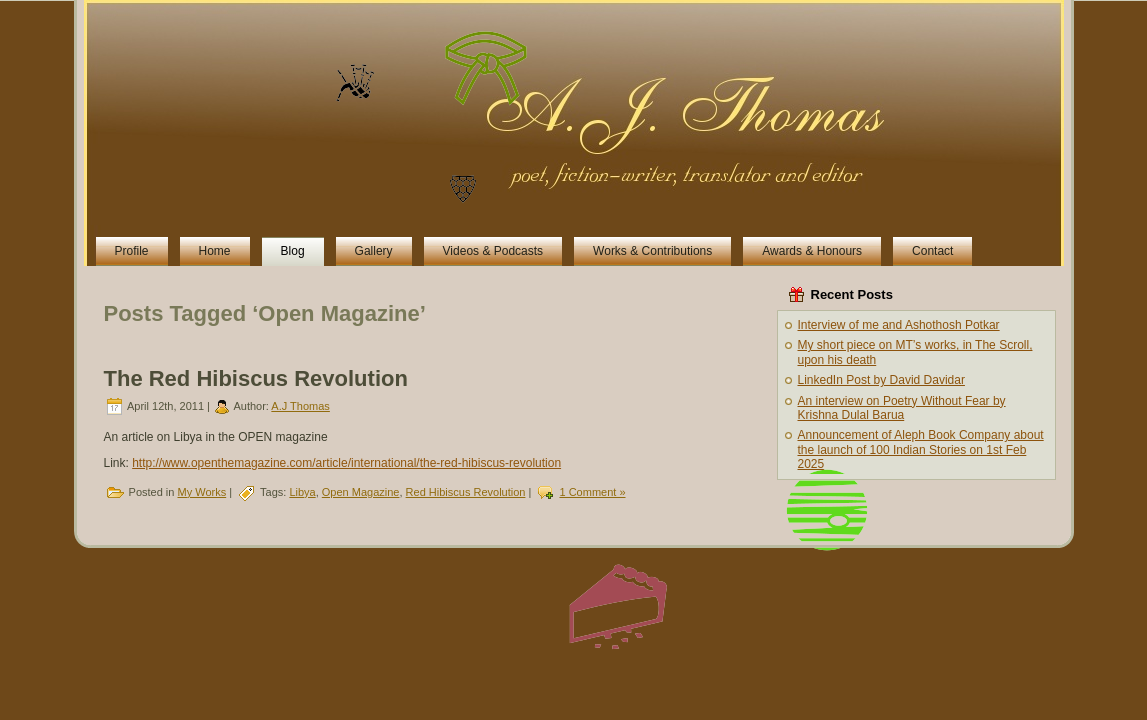 The height and width of the screenshot is (720, 1147). Describe the element at coordinates (463, 189) in the screenshot. I see `equip or select a defensive shield item` at that location.